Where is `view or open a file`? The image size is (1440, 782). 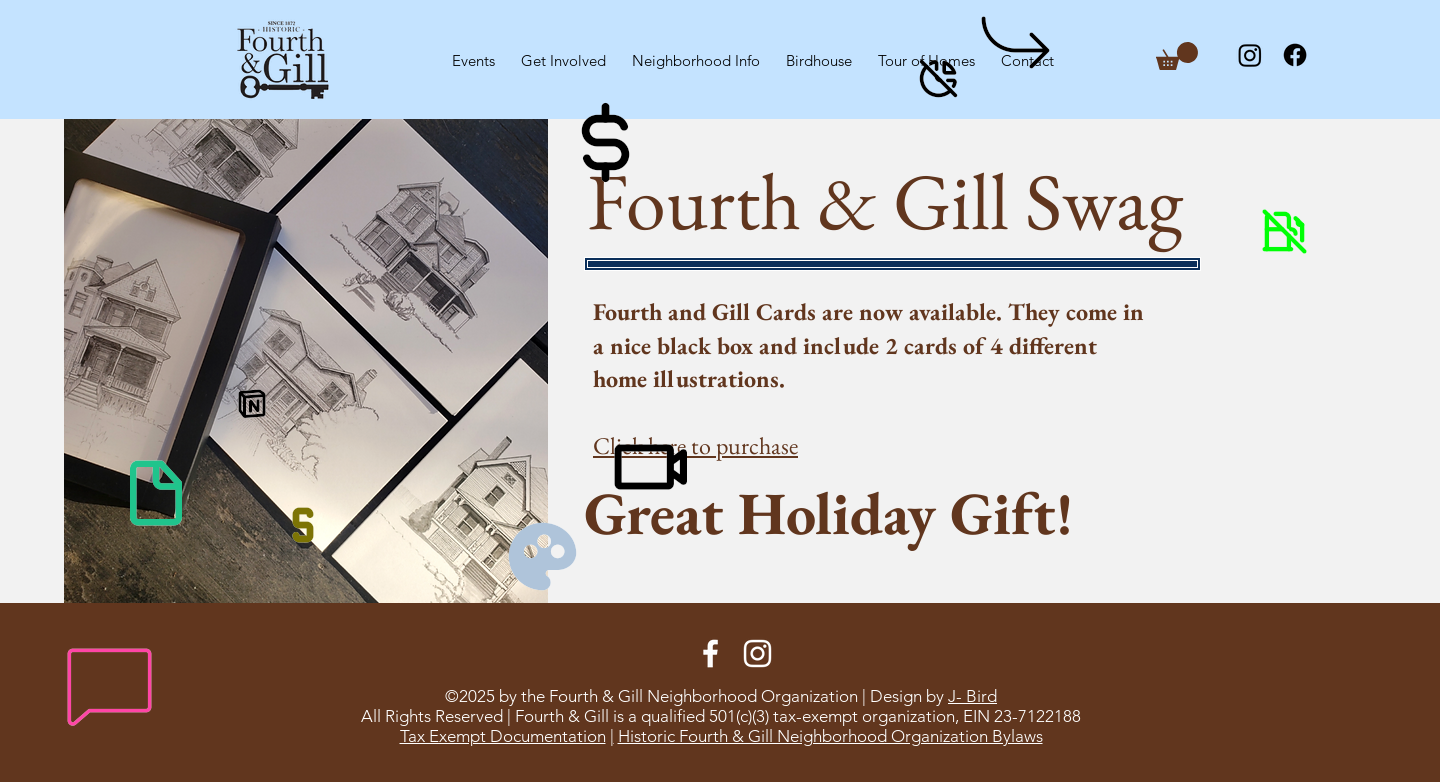
view or open a file is located at coordinates (156, 493).